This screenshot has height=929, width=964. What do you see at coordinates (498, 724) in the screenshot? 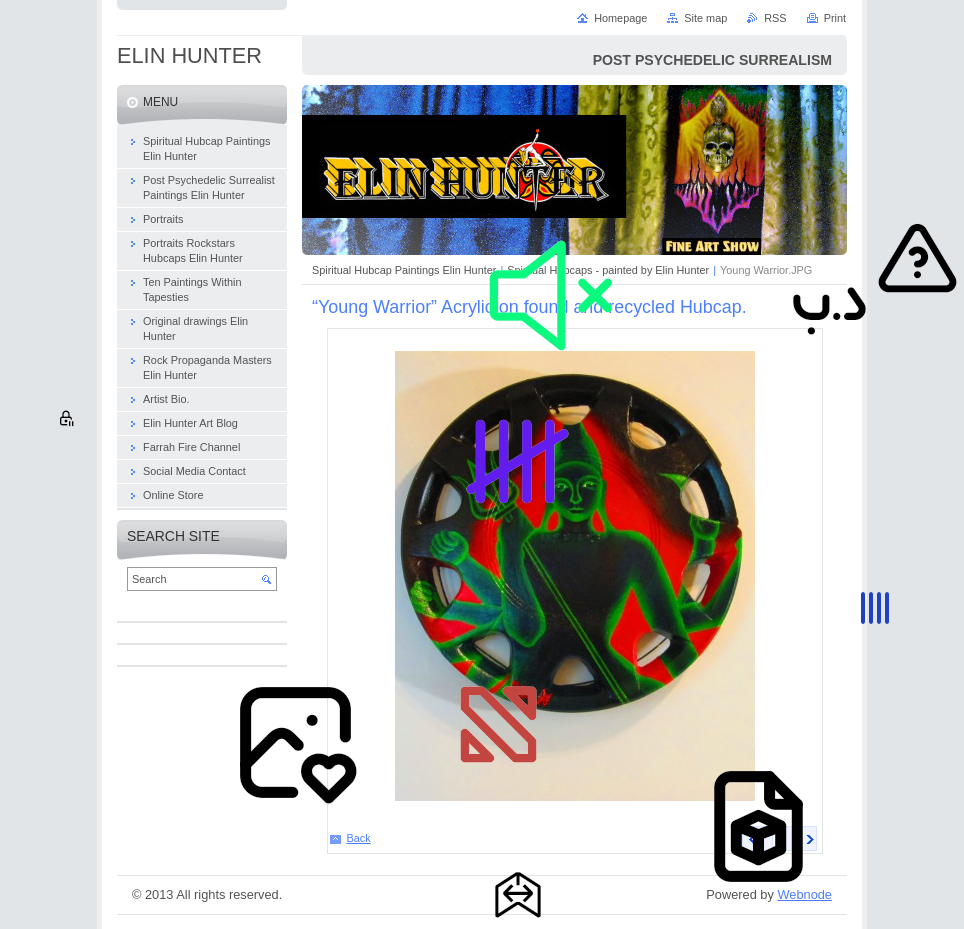
I see `open apple news app` at bounding box center [498, 724].